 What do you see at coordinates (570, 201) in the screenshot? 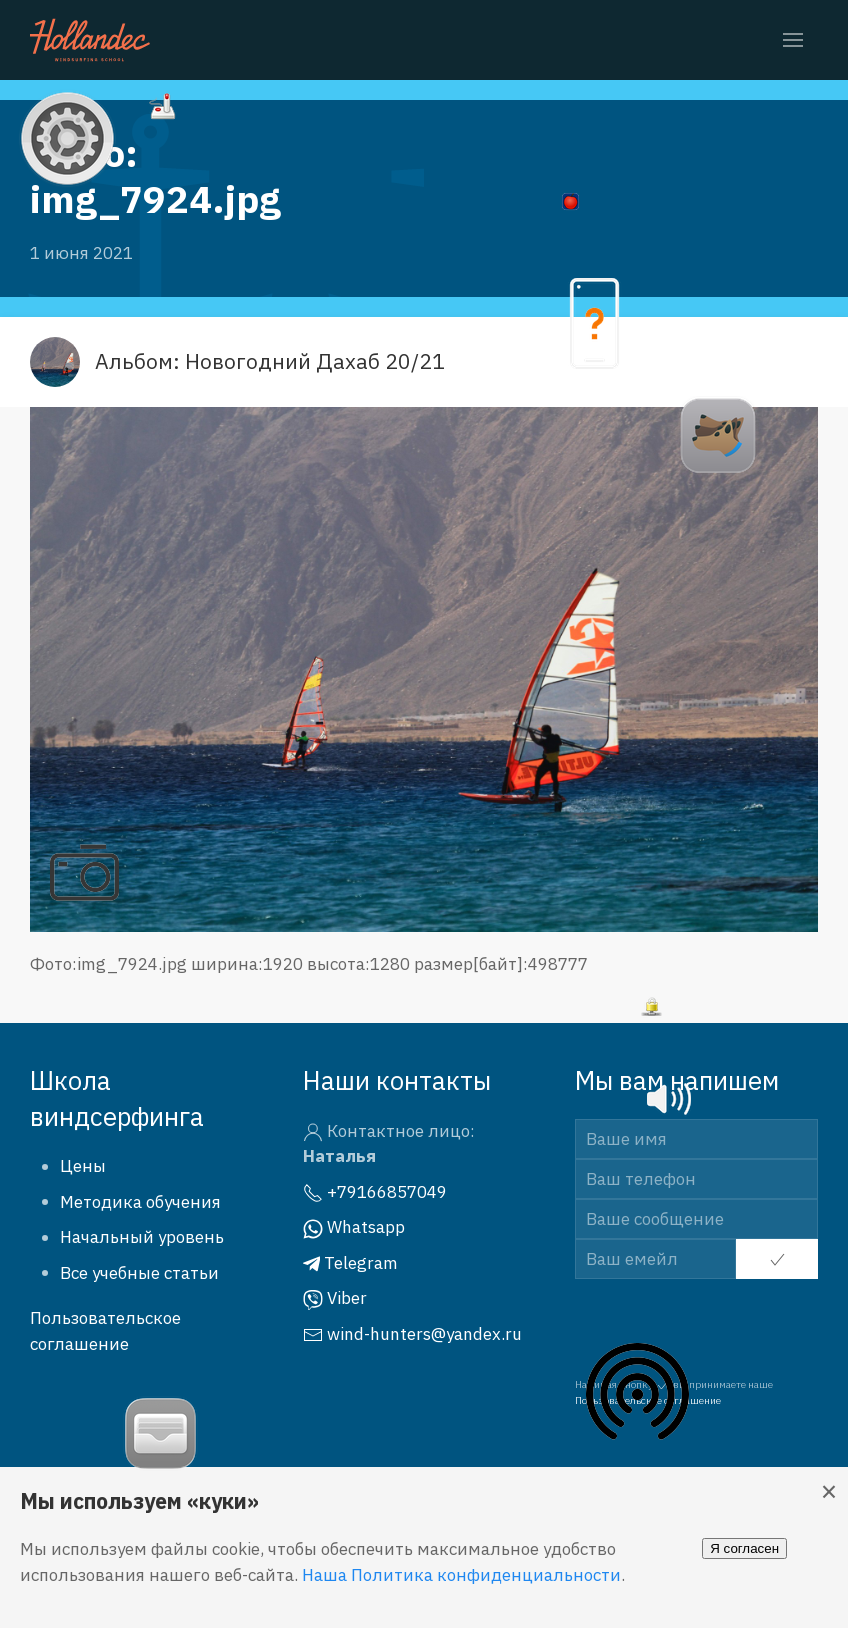
I see `open the tapple app` at bounding box center [570, 201].